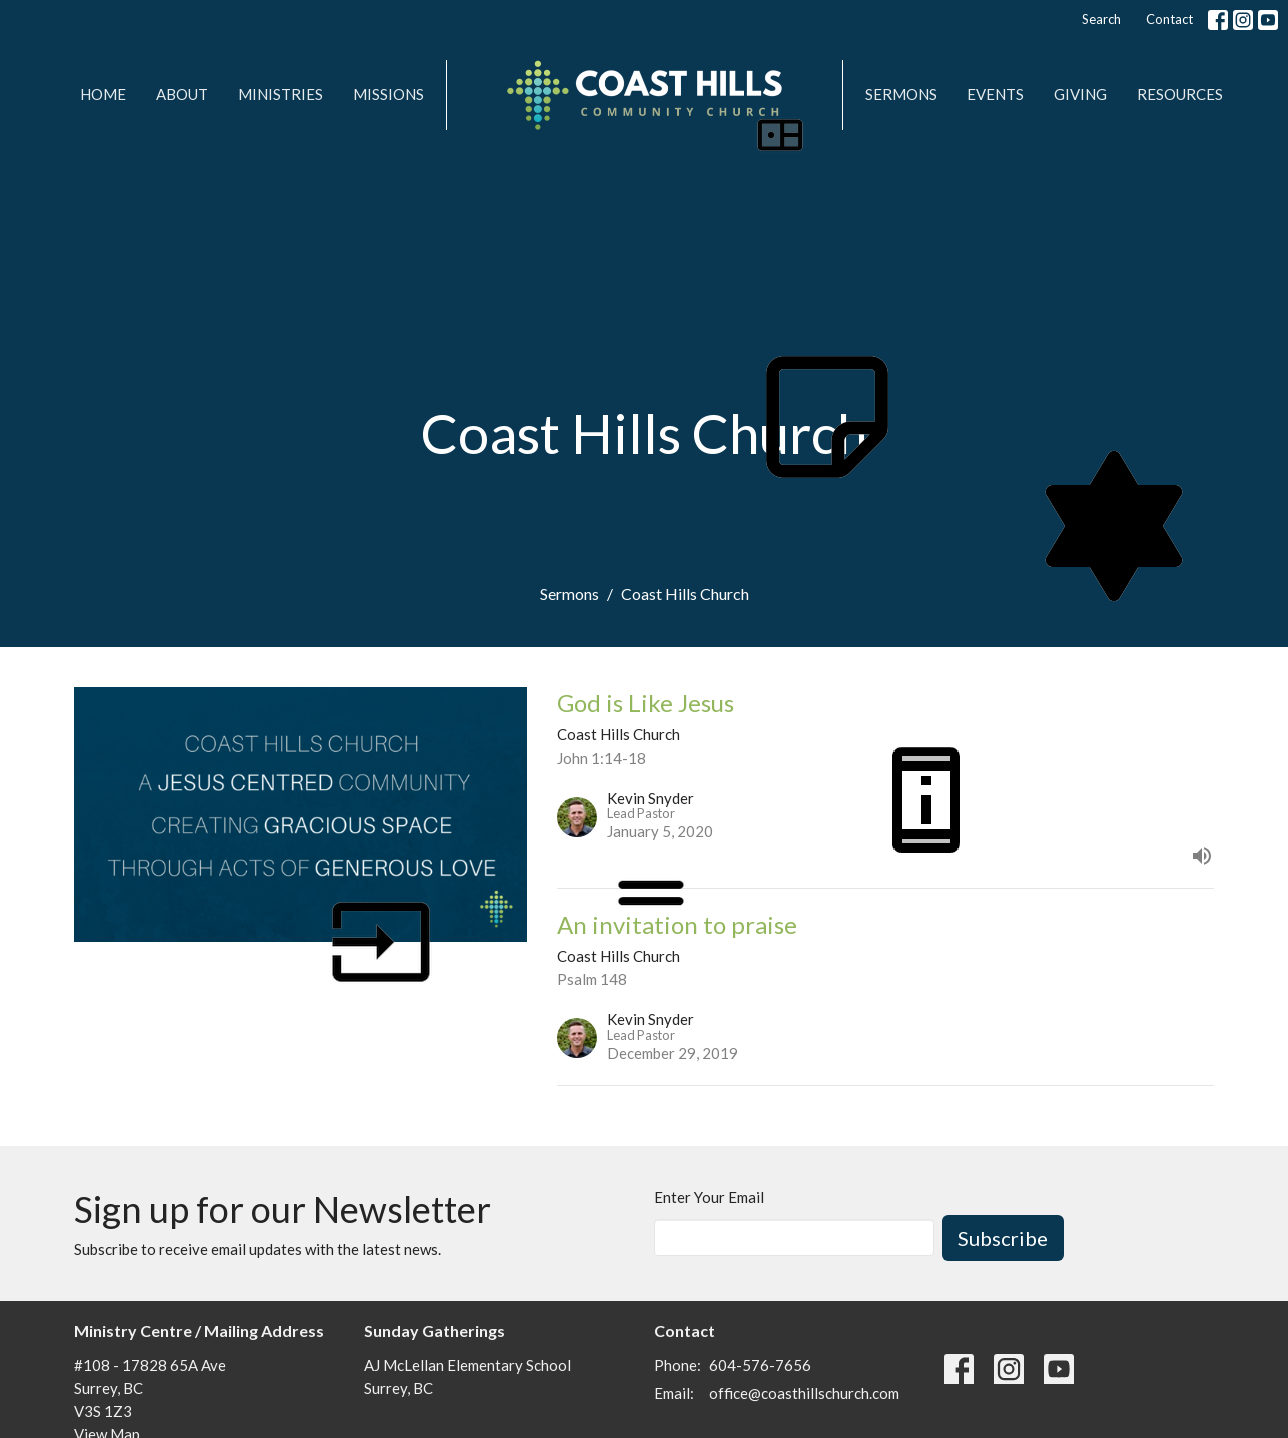  I want to click on view bento box or meal options, so click(780, 135).